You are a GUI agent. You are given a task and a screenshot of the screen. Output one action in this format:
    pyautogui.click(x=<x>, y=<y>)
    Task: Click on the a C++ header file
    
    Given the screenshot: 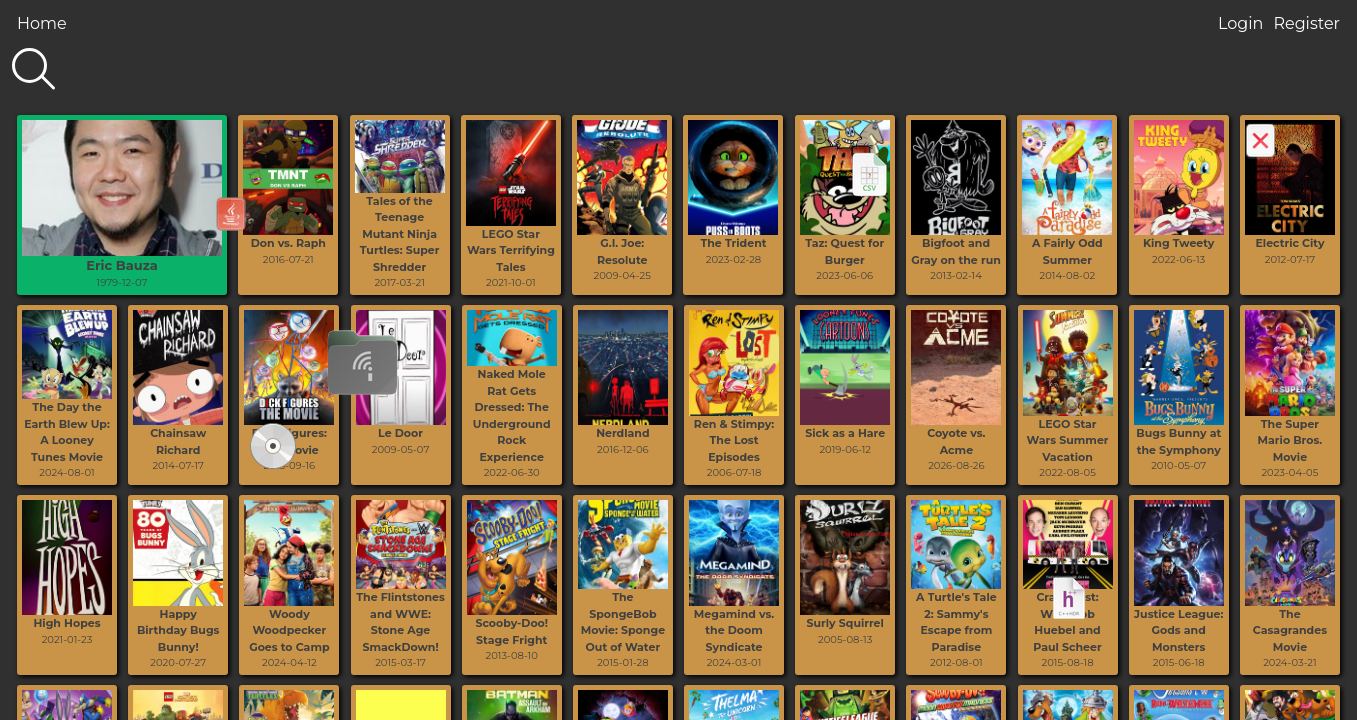 What is the action you would take?
    pyautogui.click(x=1069, y=599)
    